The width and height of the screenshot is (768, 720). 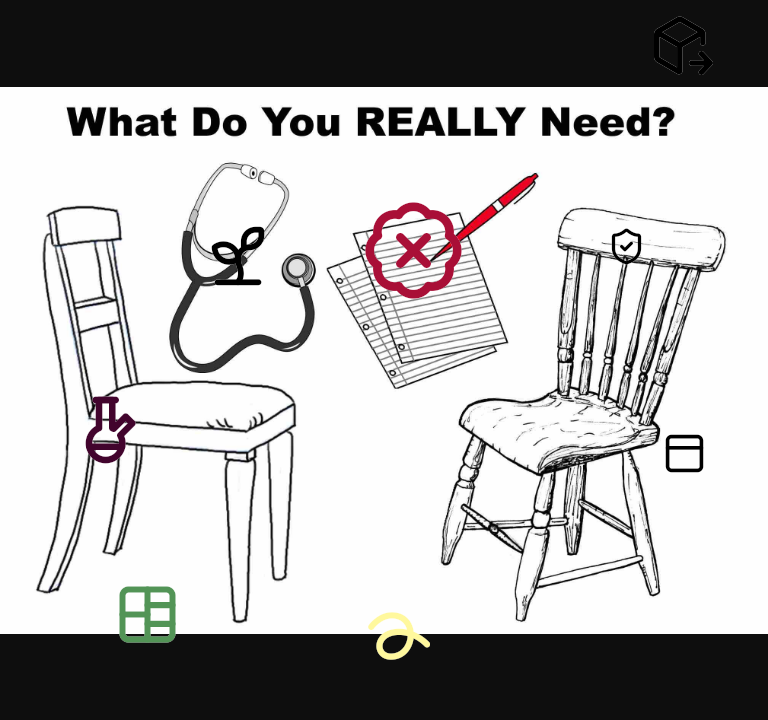 What do you see at coordinates (109, 430) in the screenshot?
I see `access chemistry or laboratory tools` at bounding box center [109, 430].